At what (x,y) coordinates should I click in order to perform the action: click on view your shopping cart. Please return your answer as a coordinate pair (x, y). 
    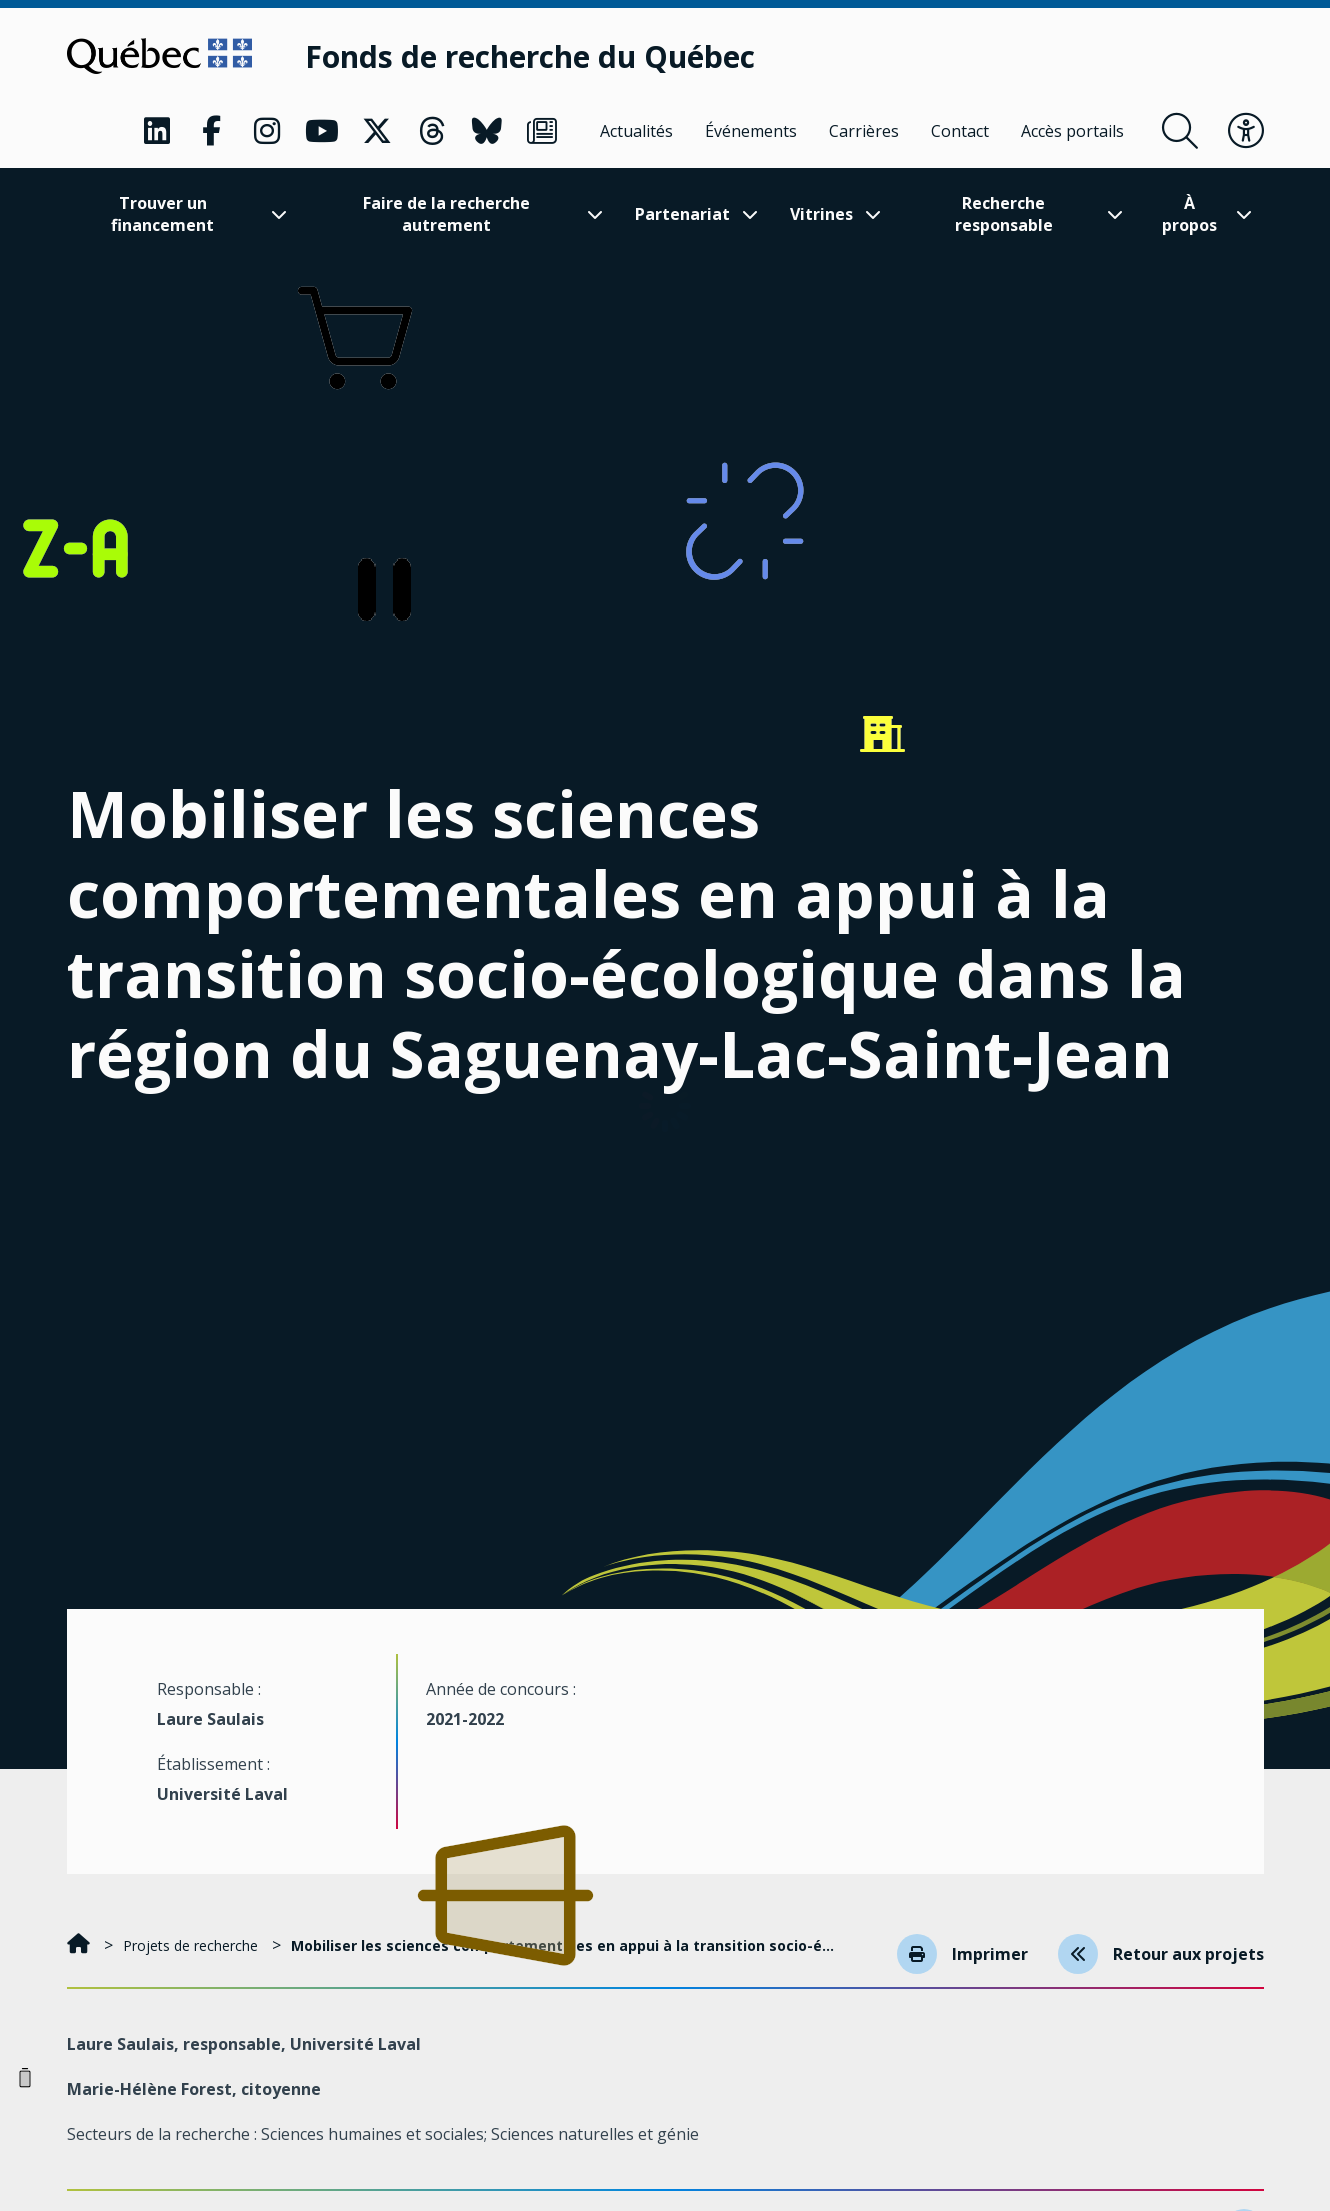
    Looking at the image, I should click on (357, 338).